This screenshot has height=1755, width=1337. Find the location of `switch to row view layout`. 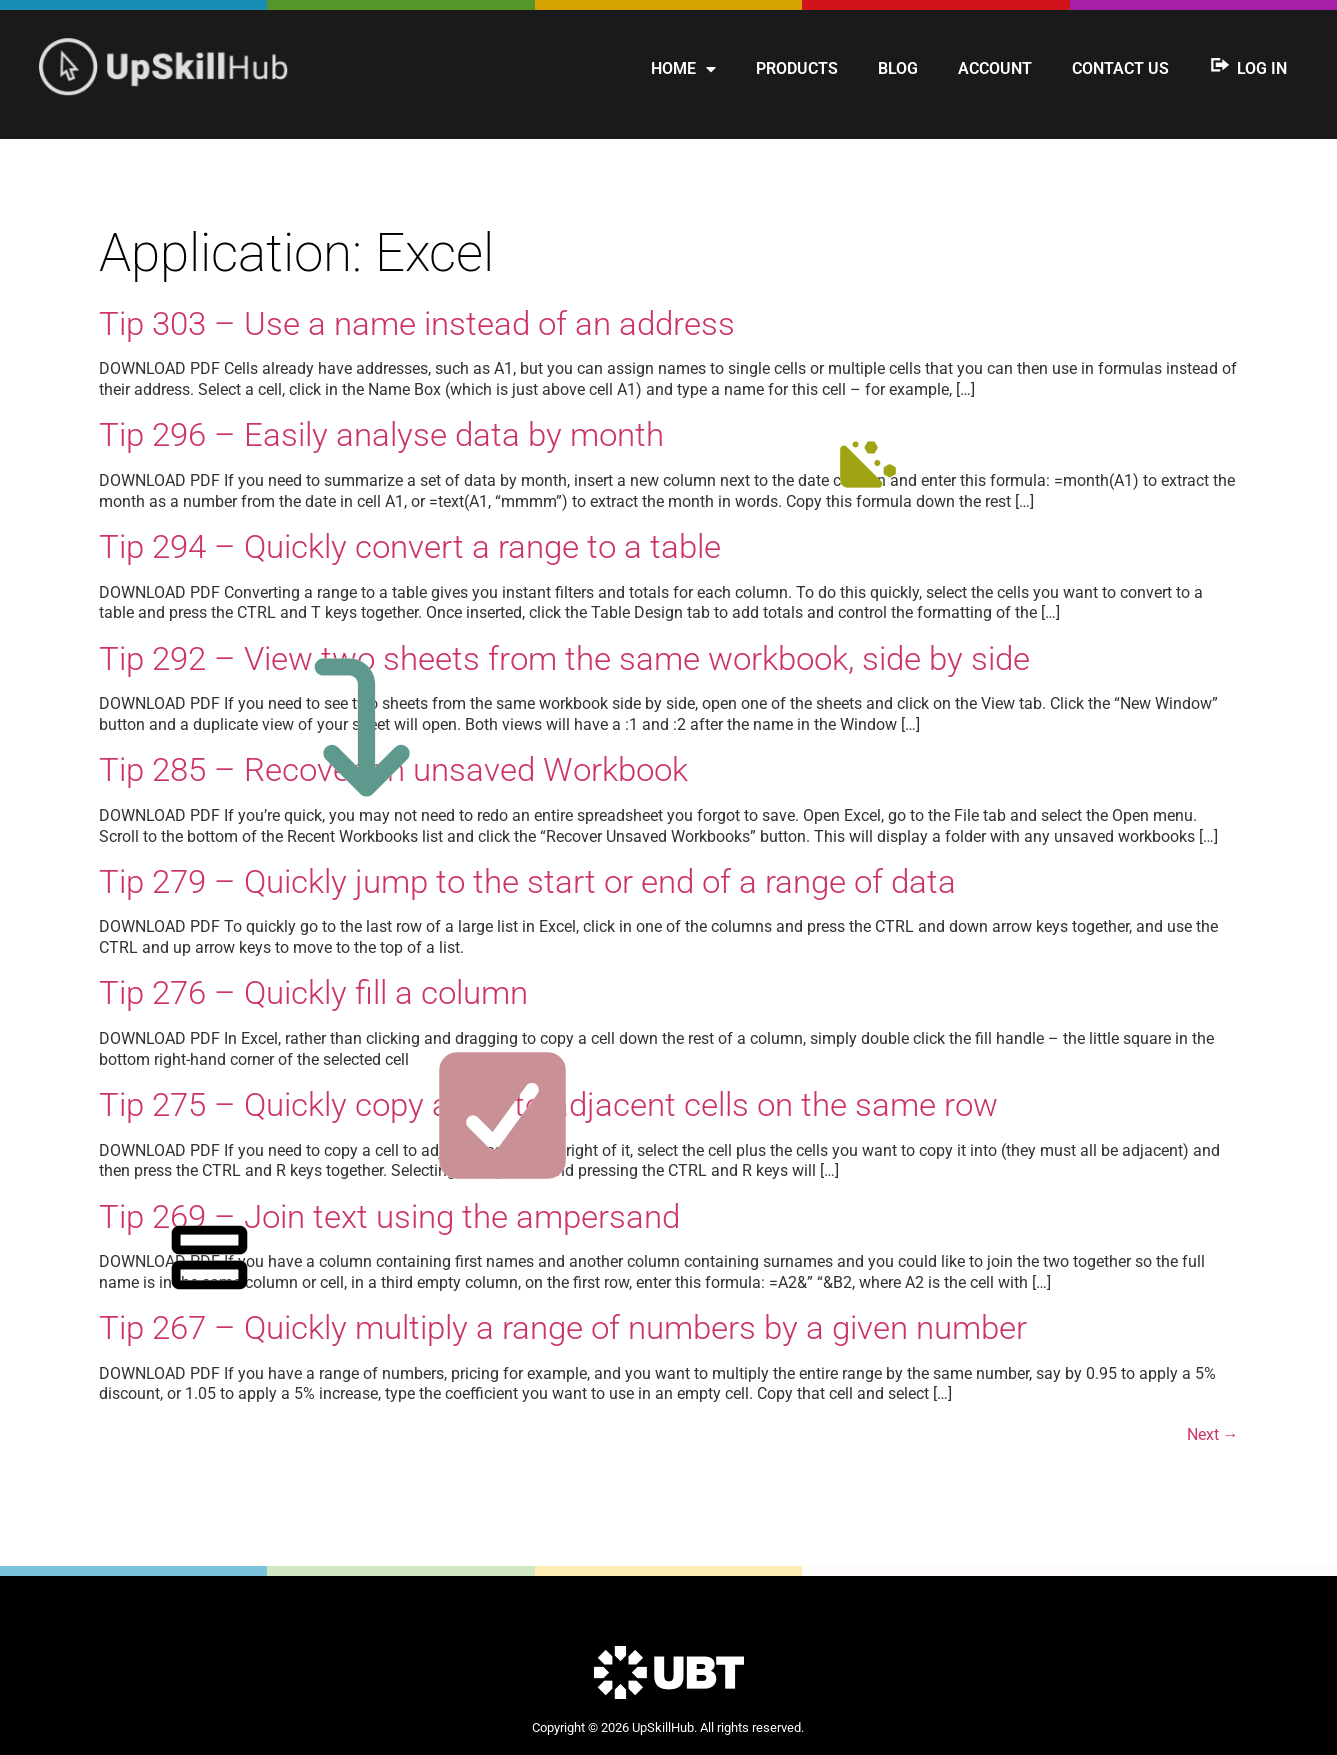

switch to row view layout is located at coordinates (209, 1257).